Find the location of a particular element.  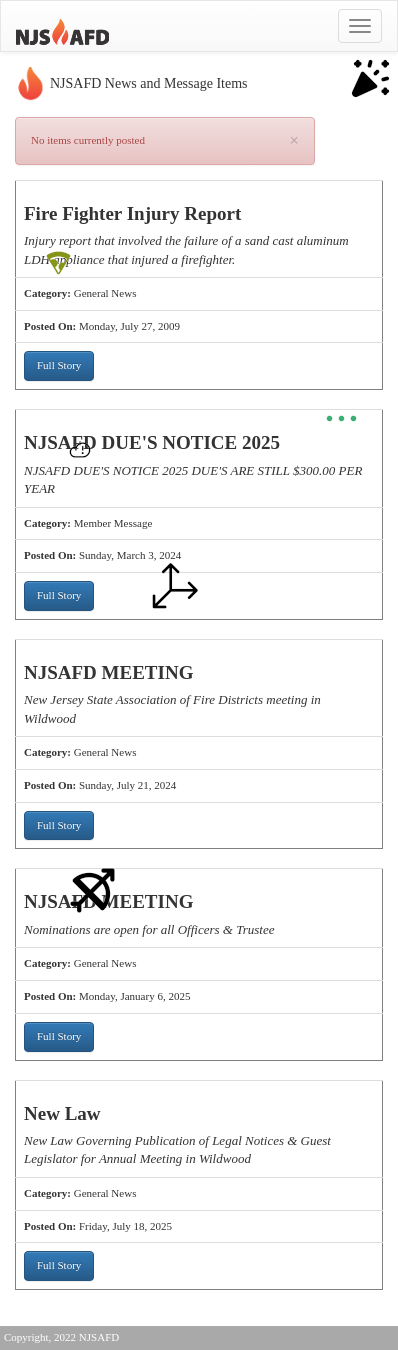

celebration or success state indicator is located at coordinates (371, 77).